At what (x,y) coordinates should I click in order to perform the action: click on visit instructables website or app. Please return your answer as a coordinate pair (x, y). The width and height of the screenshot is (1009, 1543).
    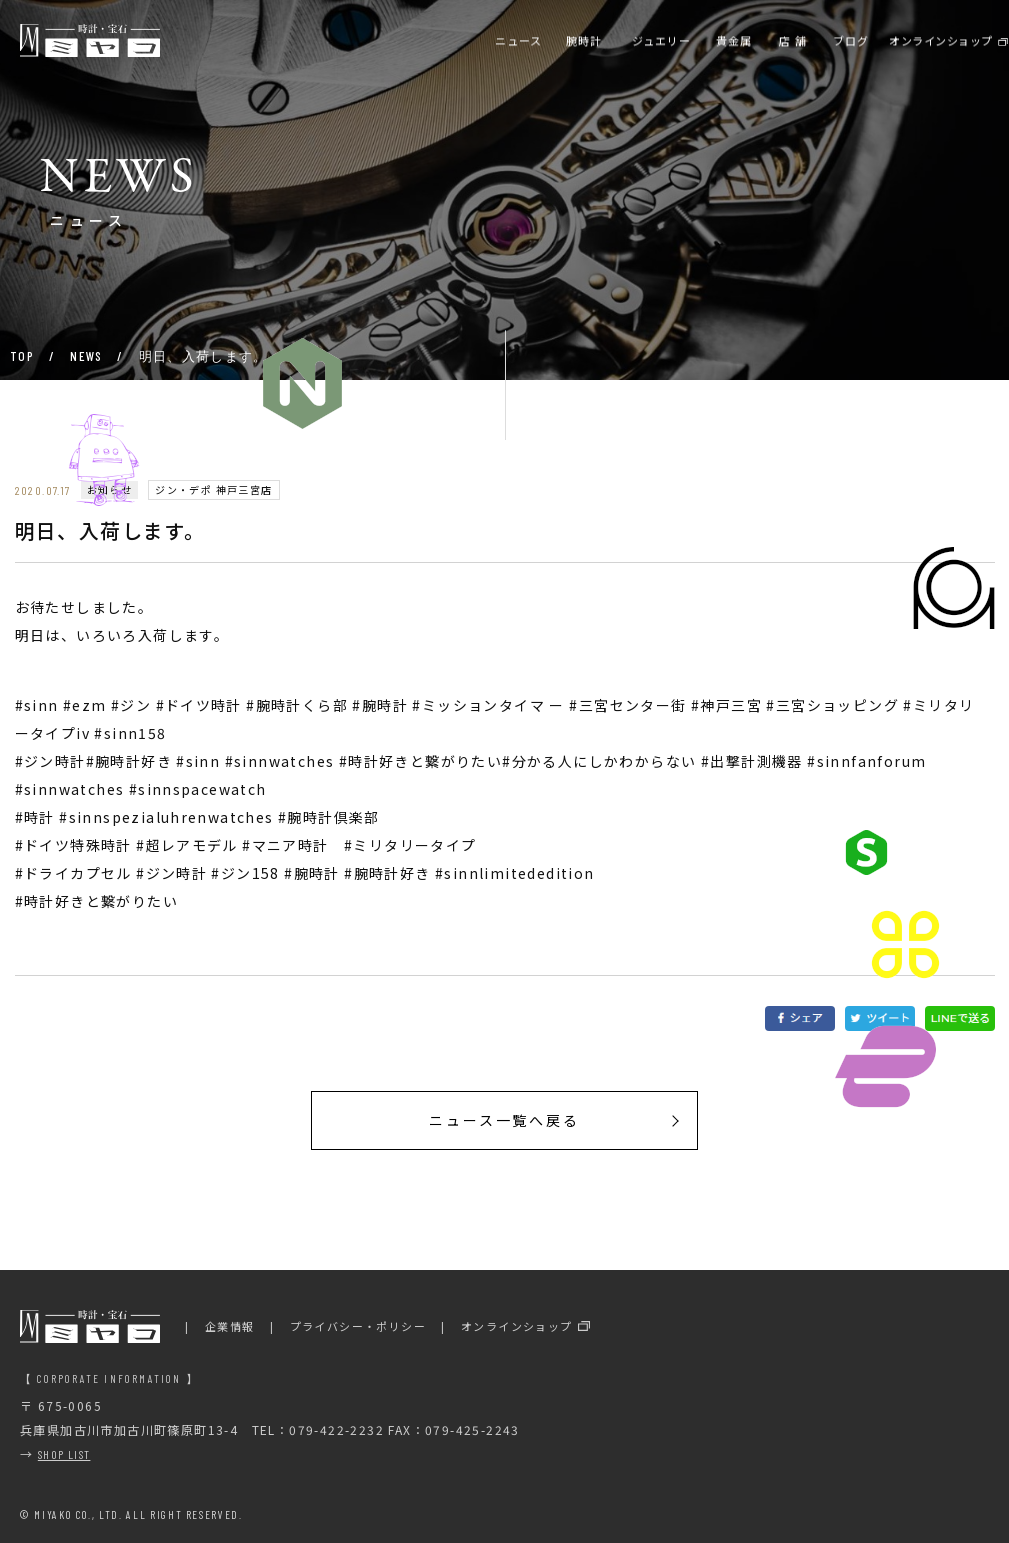
    Looking at the image, I should click on (104, 460).